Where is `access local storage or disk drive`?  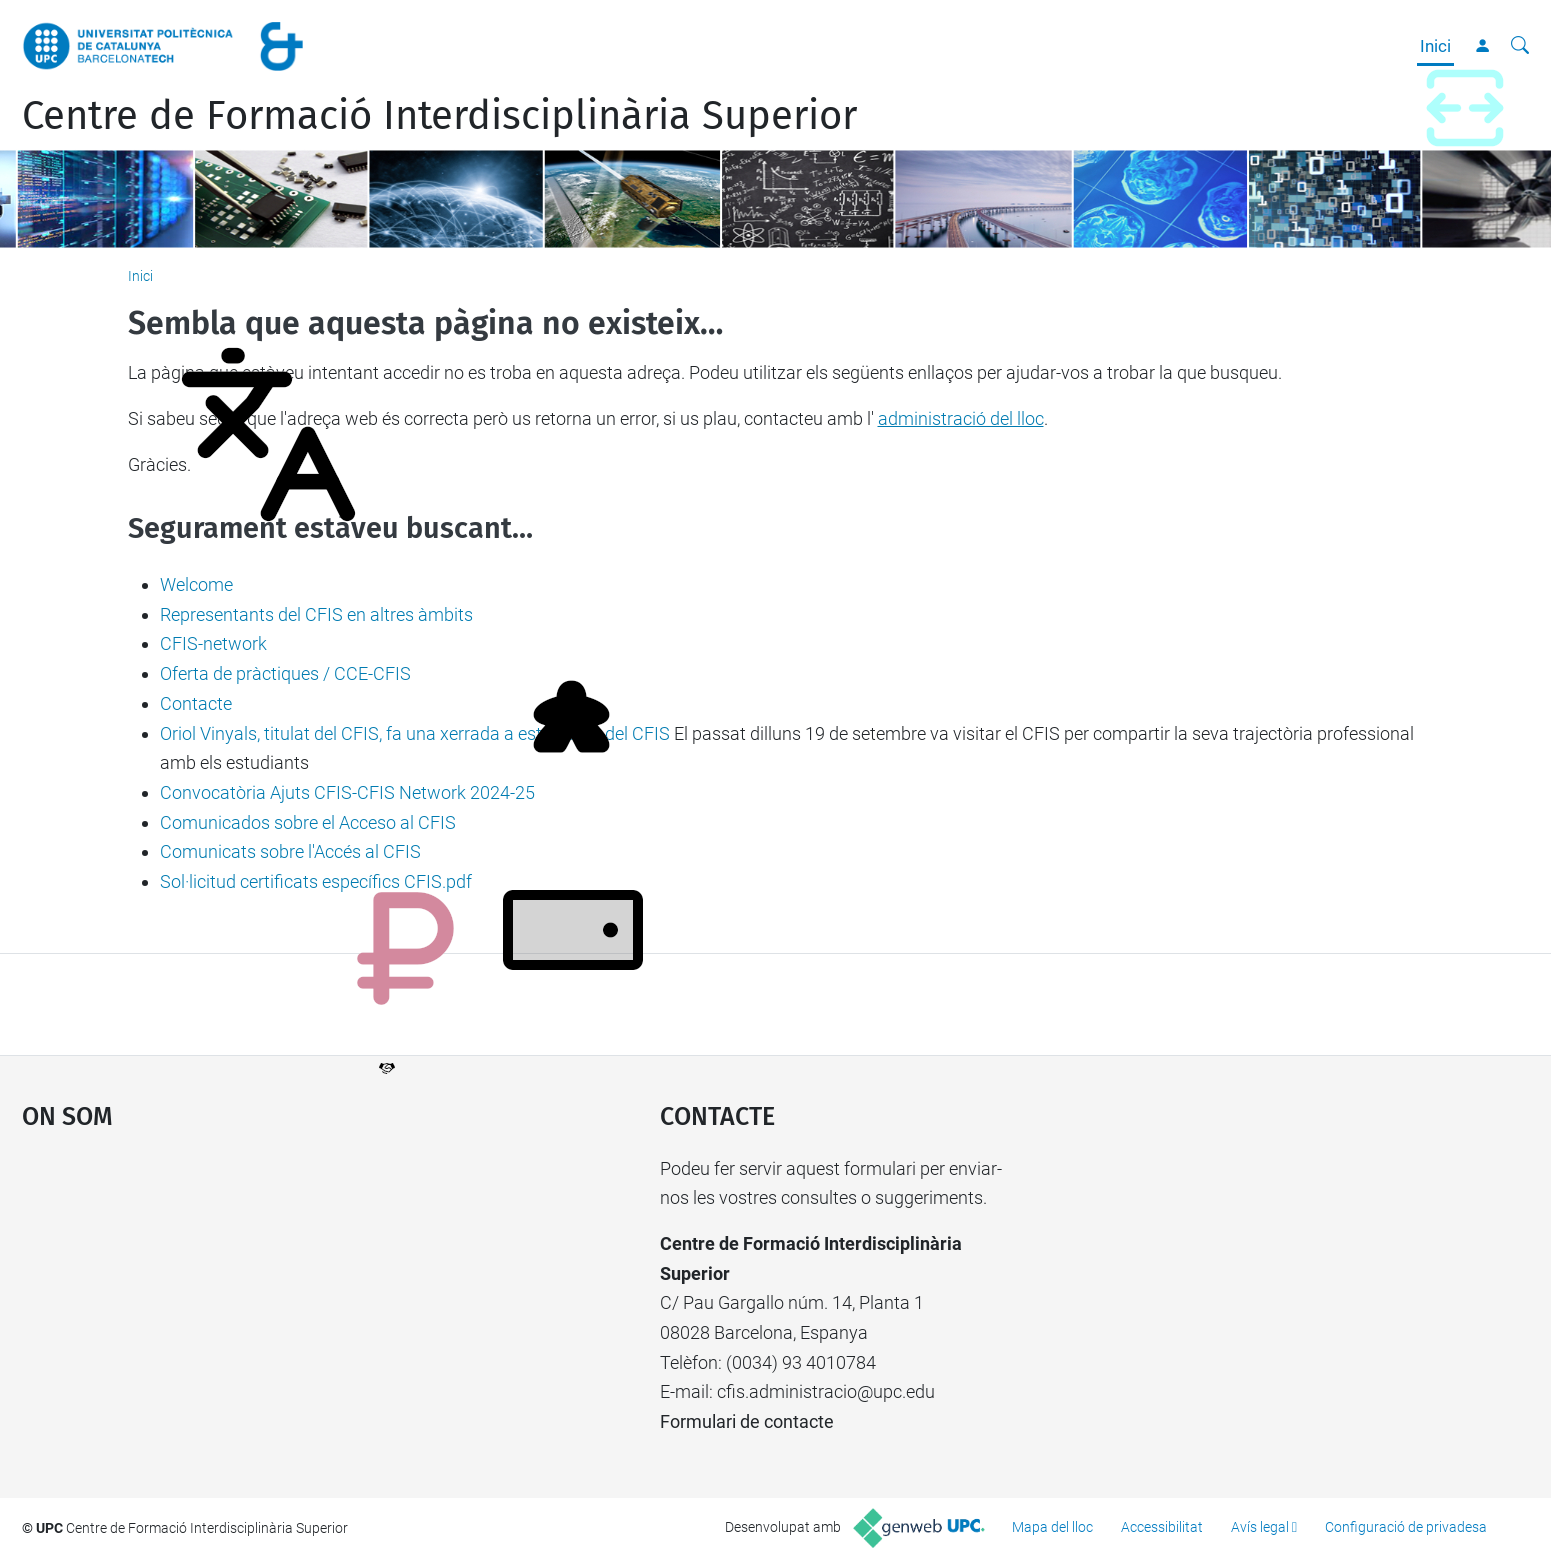 access local storage or disk drive is located at coordinates (573, 930).